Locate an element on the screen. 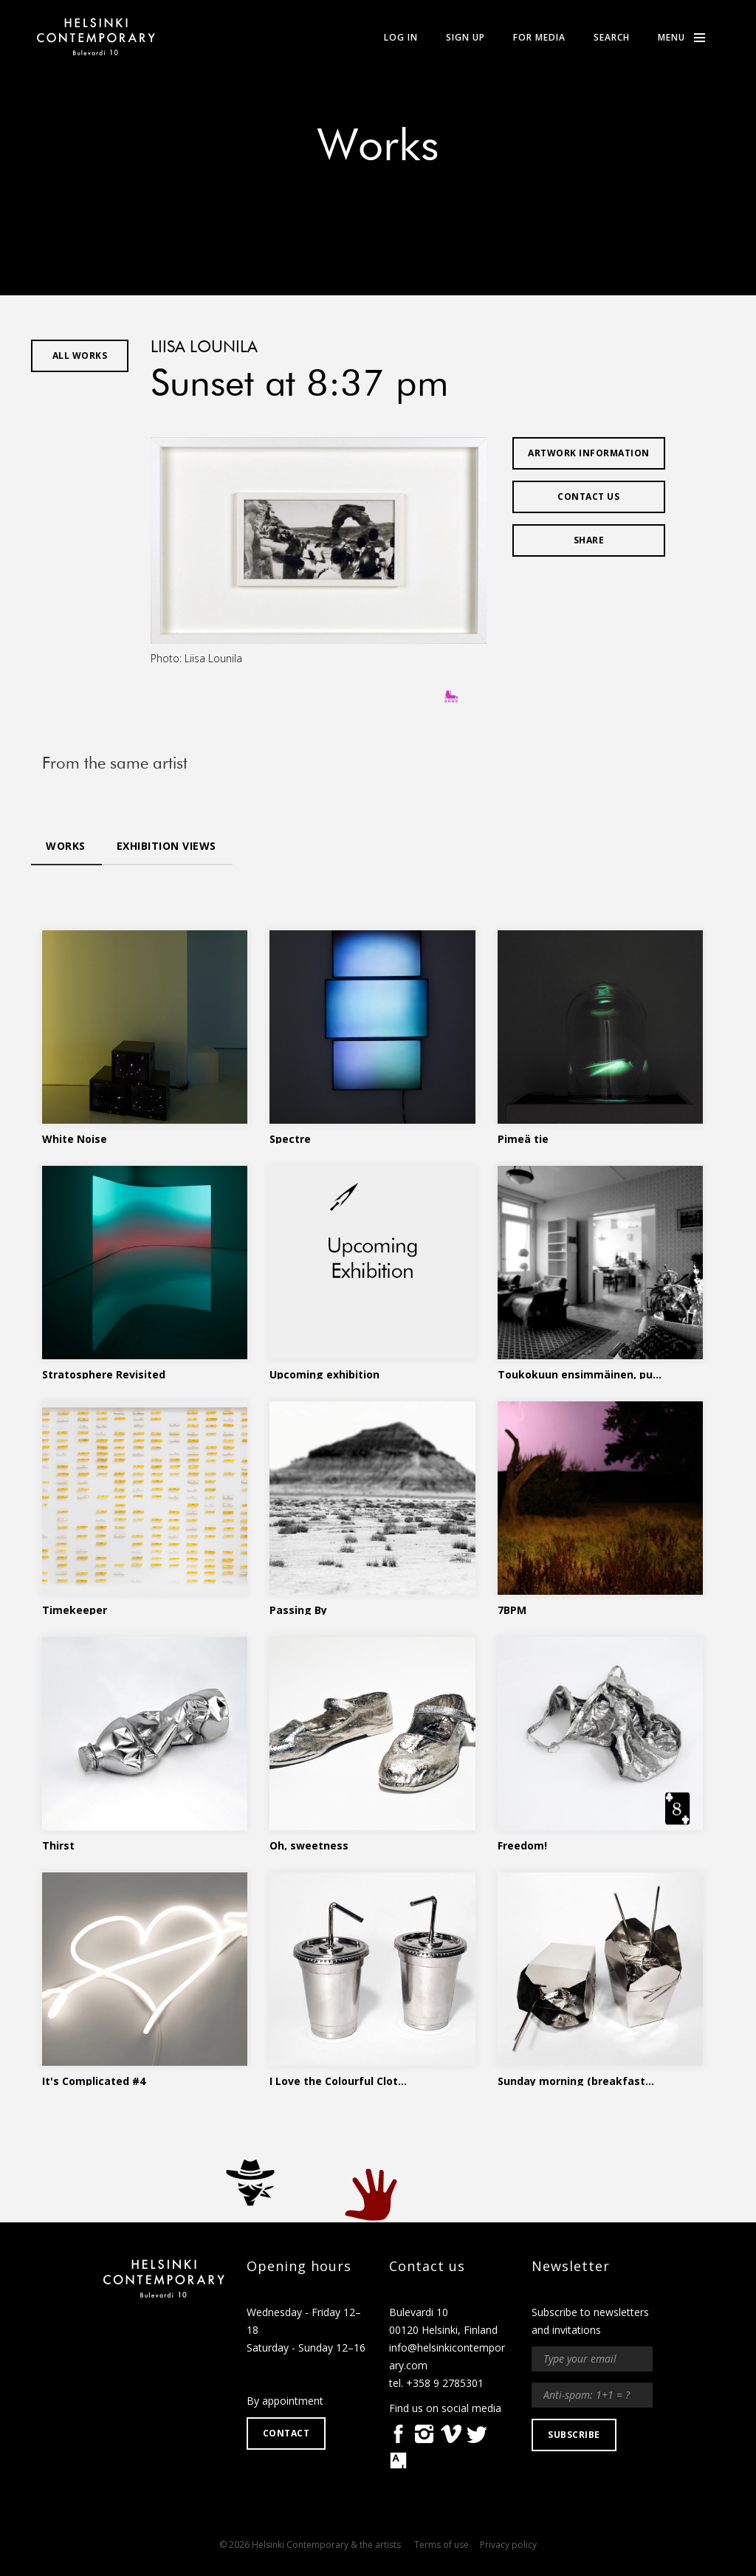  tap to interact or grab an object is located at coordinates (371, 2194).